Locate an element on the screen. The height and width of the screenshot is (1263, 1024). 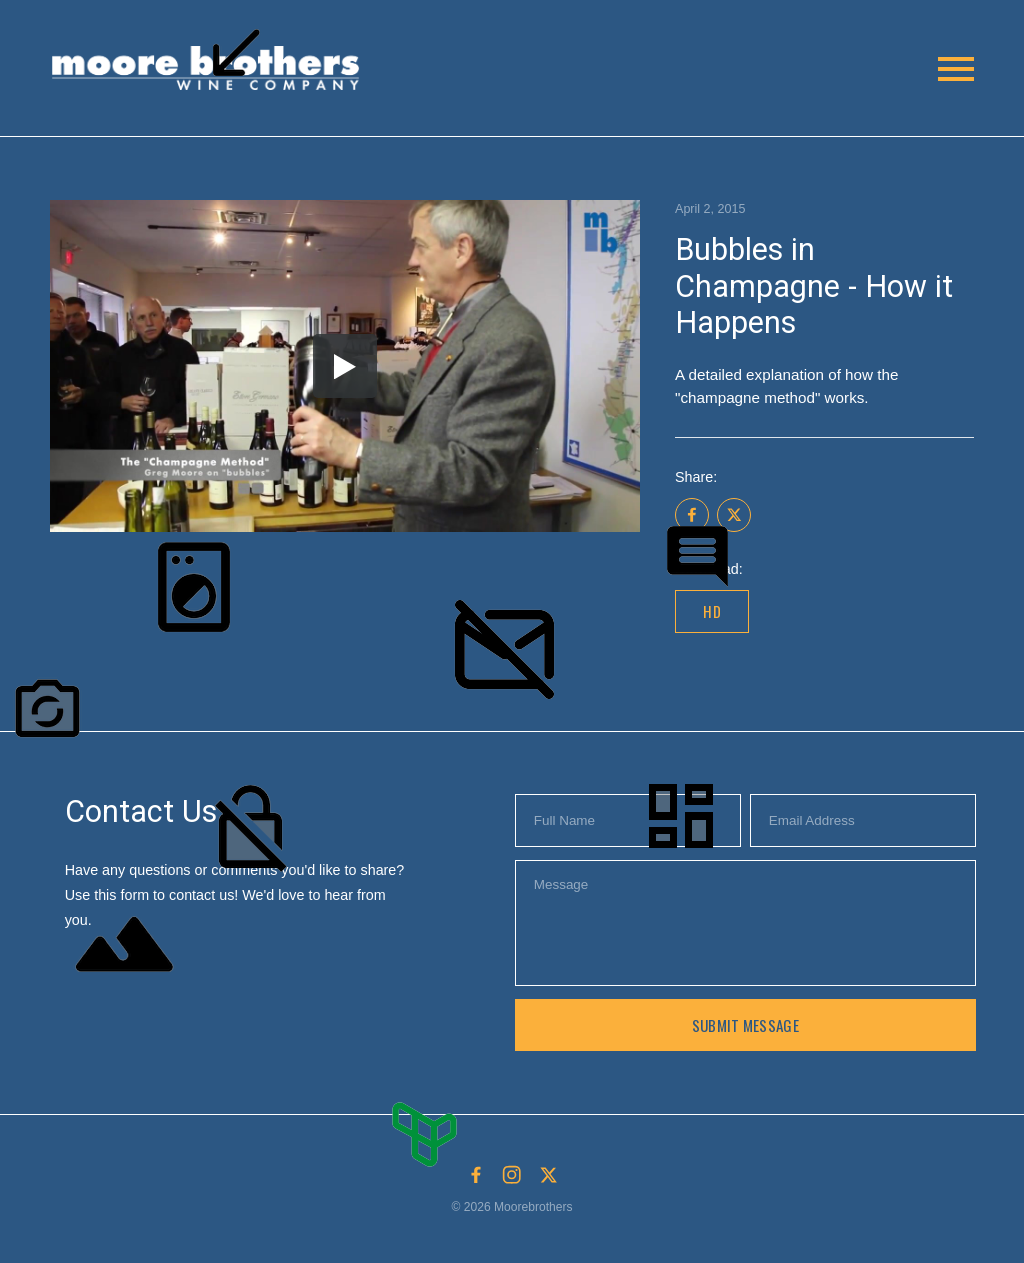
indicates an unencrypted or insecure email connection is located at coordinates (250, 828).